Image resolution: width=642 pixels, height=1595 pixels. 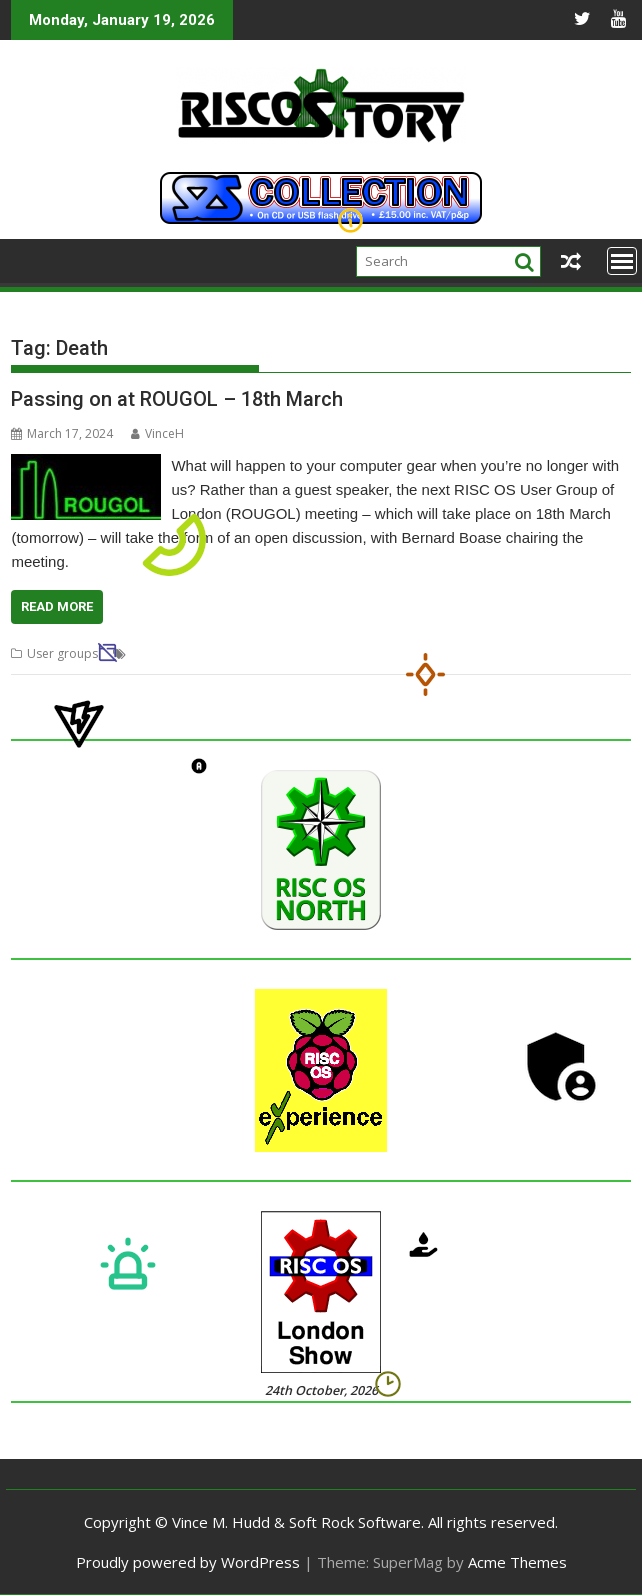 I want to click on view more information or details, so click(x=350, y=220).